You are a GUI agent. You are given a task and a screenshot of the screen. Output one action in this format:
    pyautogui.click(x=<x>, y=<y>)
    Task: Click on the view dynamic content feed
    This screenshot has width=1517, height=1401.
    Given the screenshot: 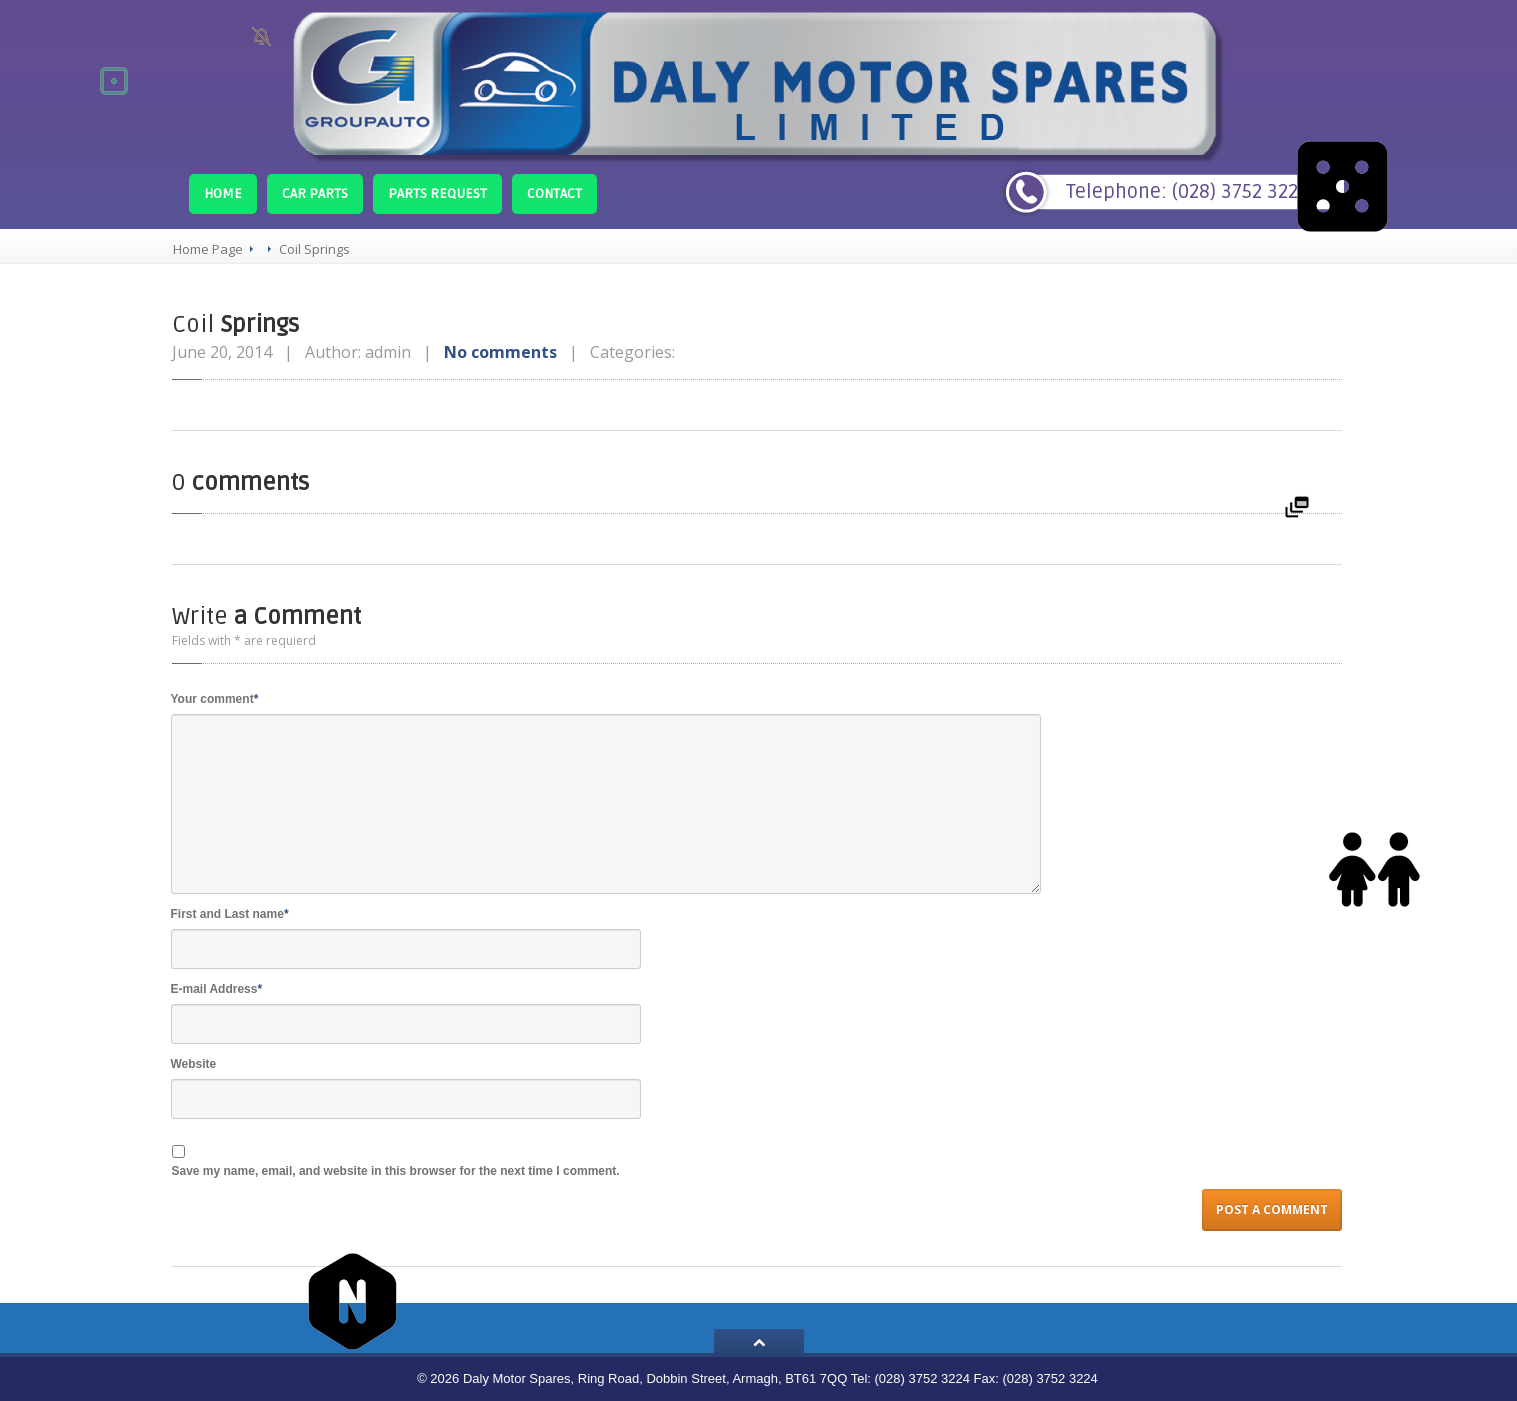 What is the action you would take?
    pyautogui.click(x=1297, y=507)
    